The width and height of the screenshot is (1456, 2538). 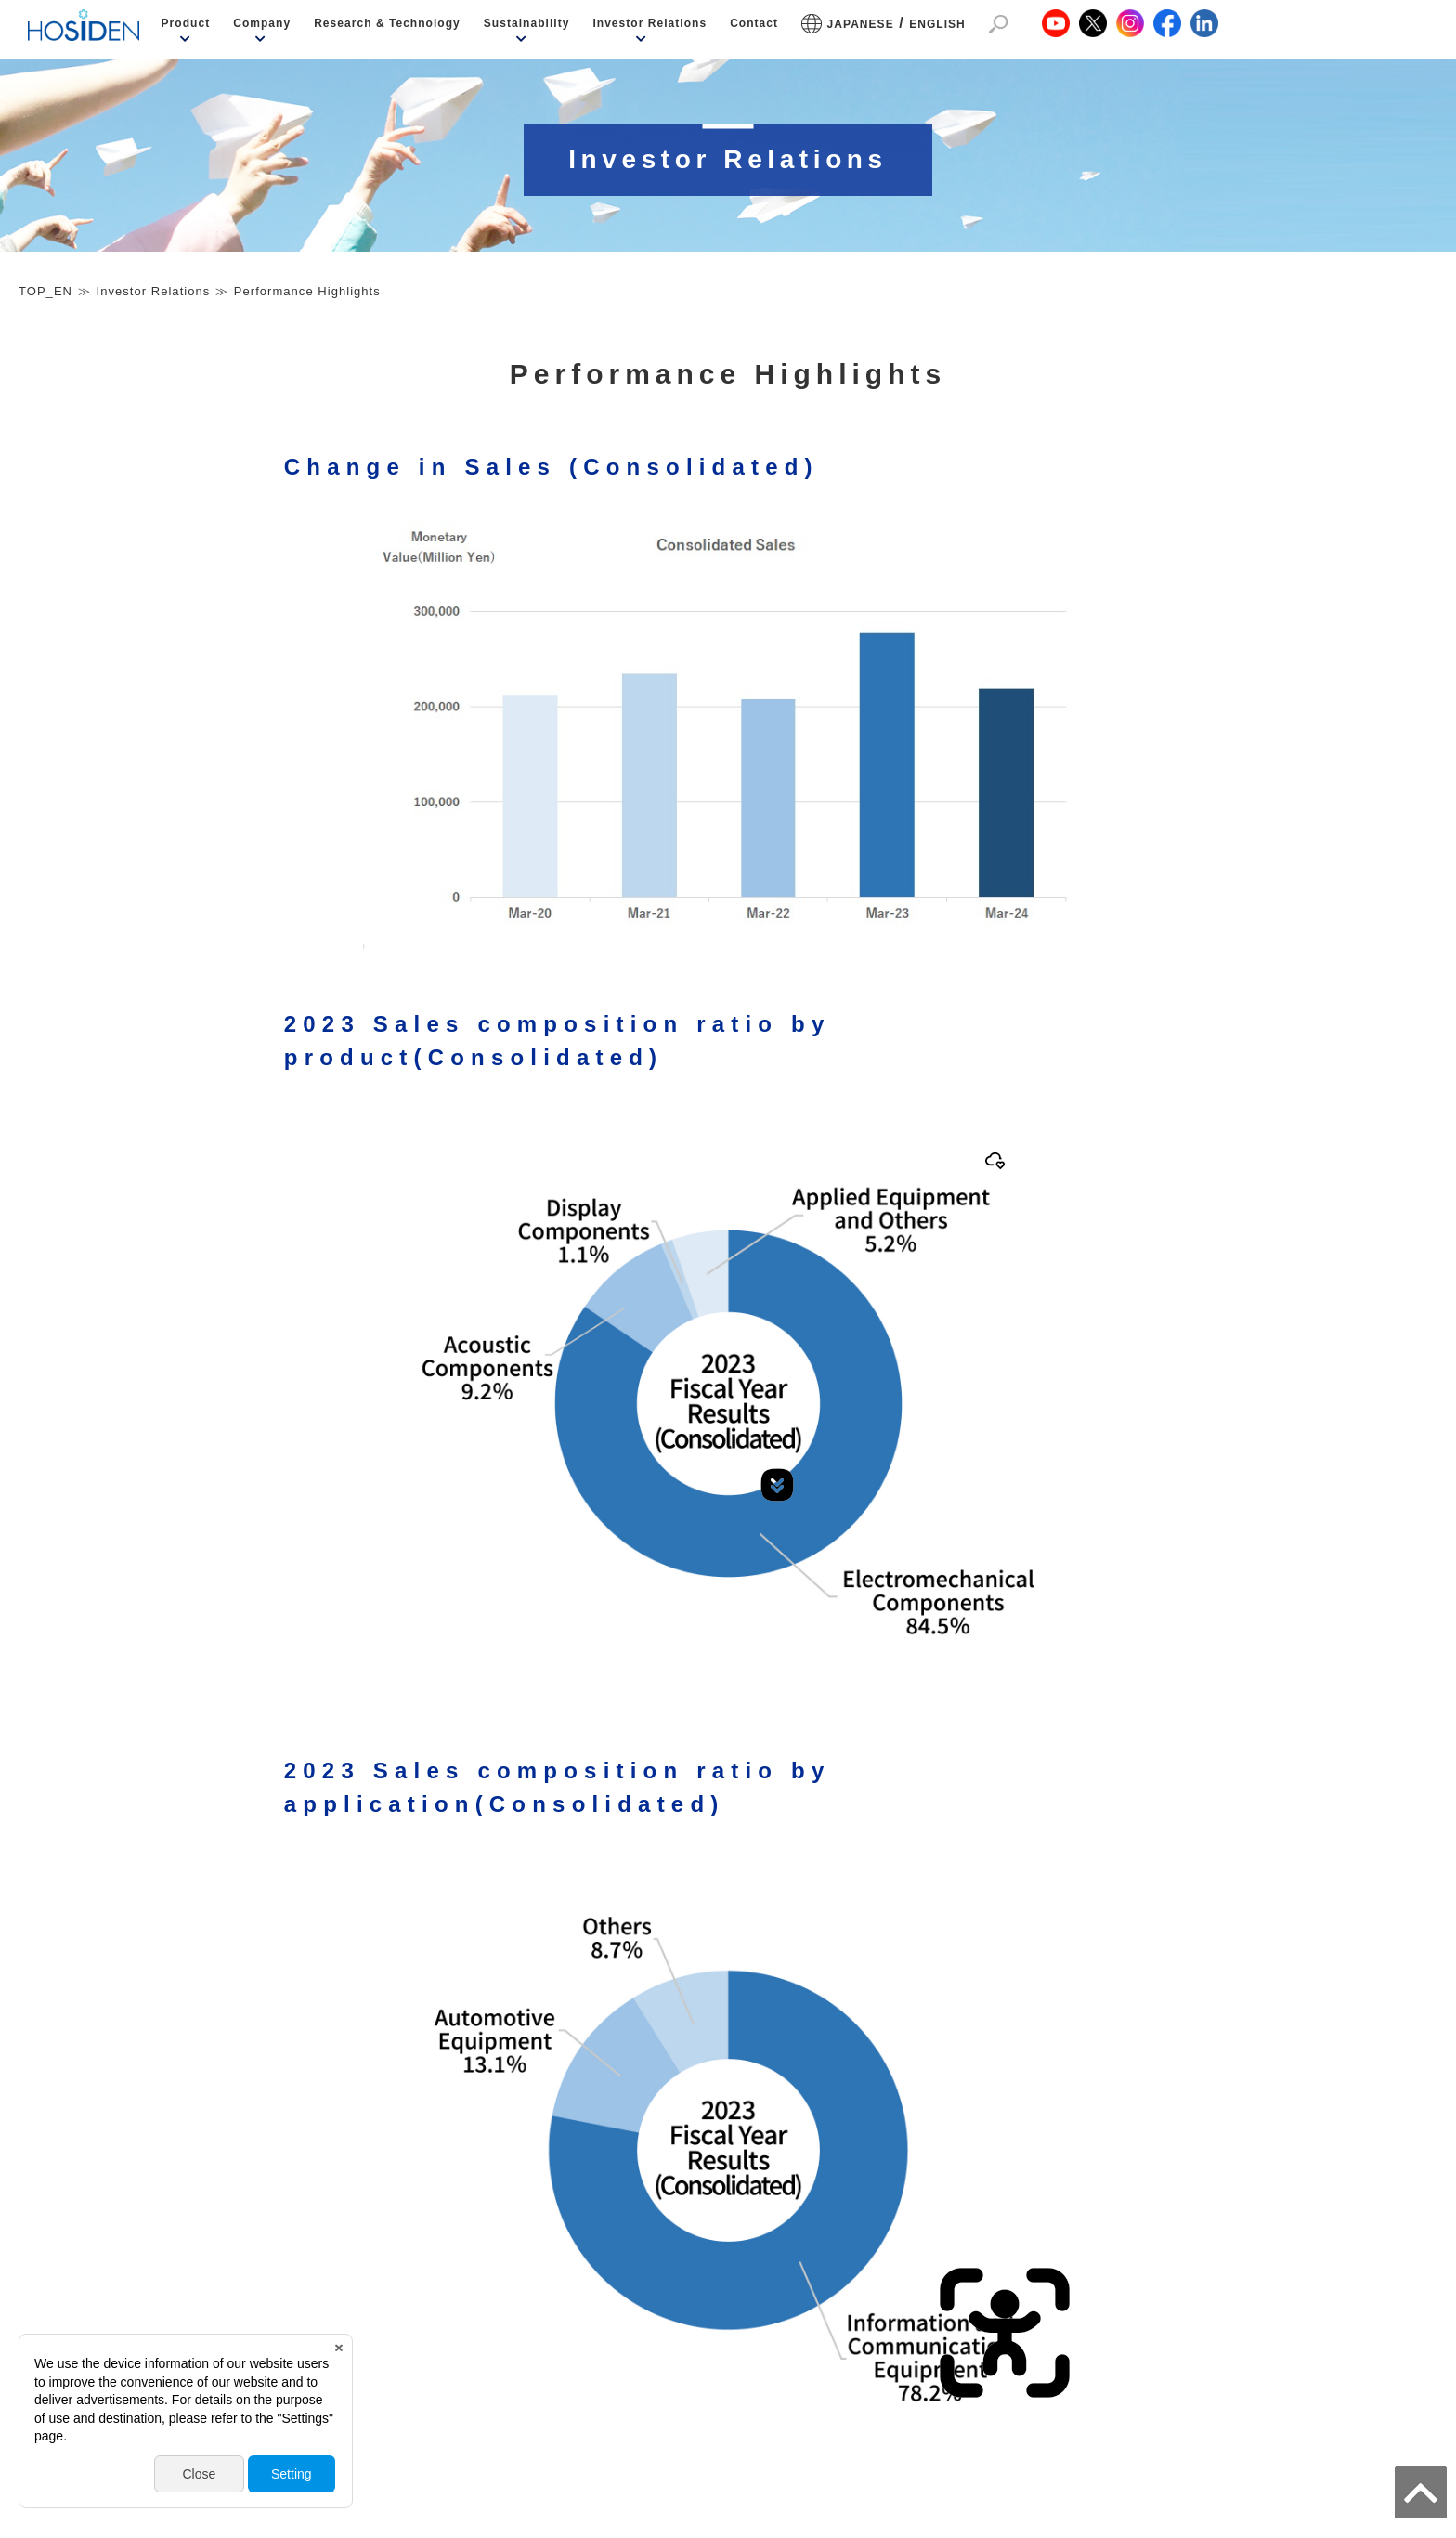 What do you see at coordinates (1005, 2333) in the screenshot?
I see `scan or detect body position` at bounding box center [1005, 2333].